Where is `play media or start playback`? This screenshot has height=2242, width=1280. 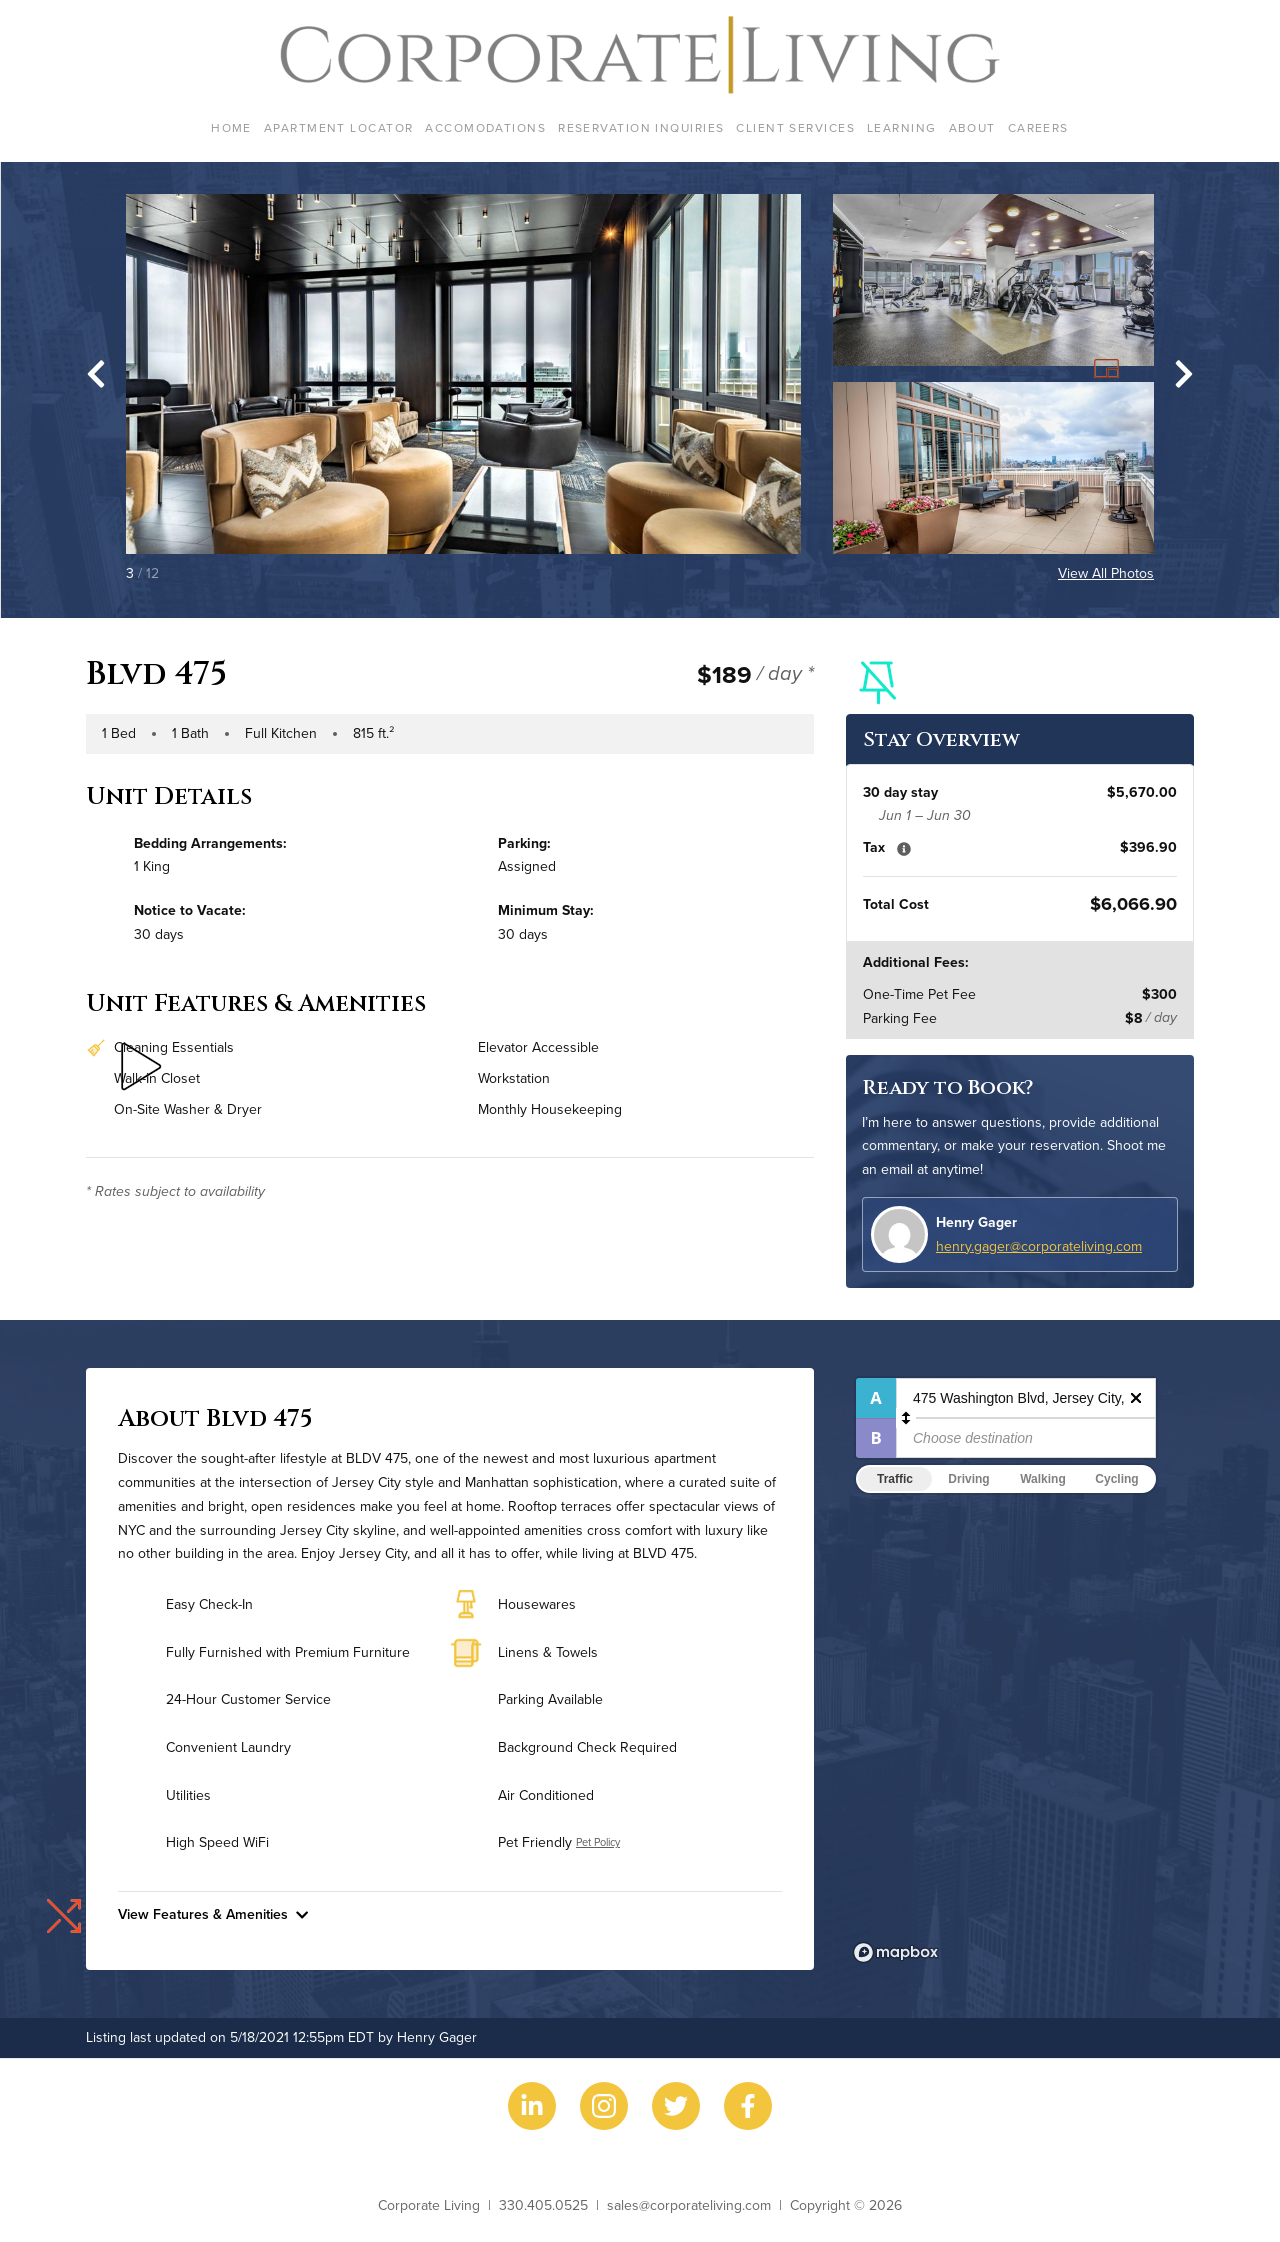 play media or start playback is located at coordinates (135, 1066).